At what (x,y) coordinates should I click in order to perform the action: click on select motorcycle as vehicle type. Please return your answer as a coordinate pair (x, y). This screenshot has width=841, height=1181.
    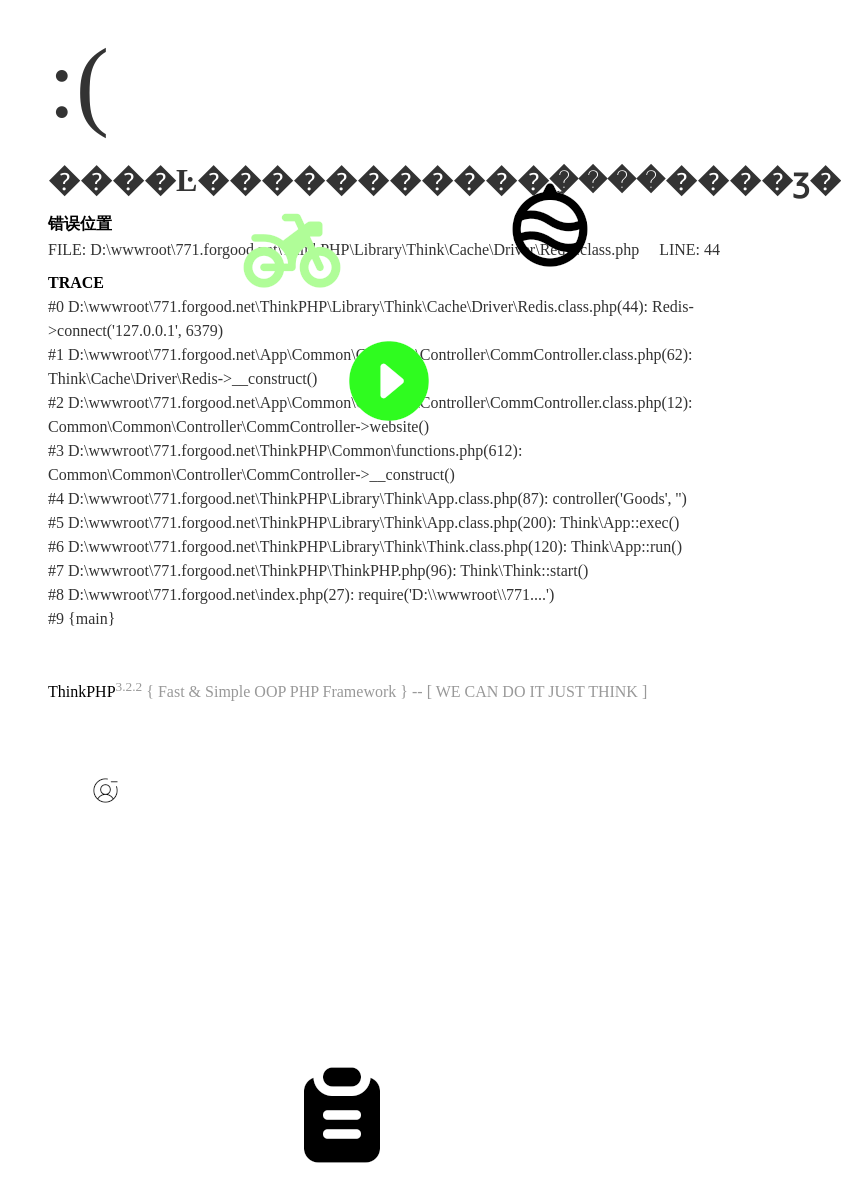
    Looking at the image, I should click on (292, 252).